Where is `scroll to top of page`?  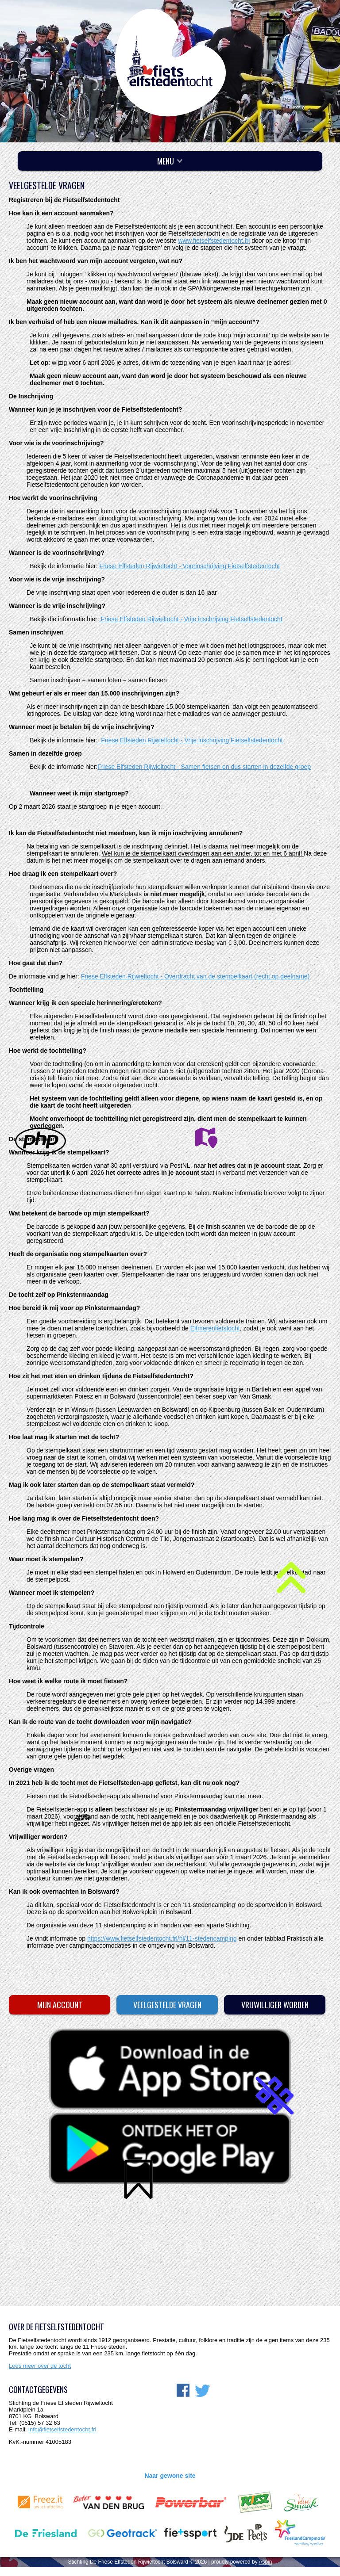 scroll to top of page is located at coordinates (291, 1578).